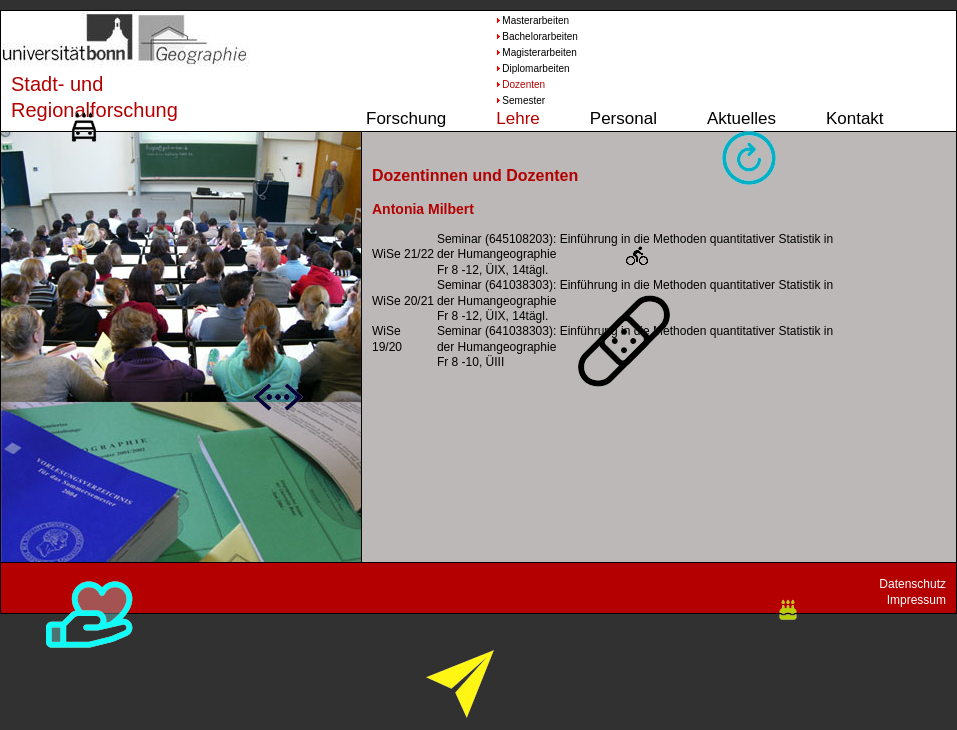  What do you see at coordinates (788, 610) in the screenshot?
I see `view birthday or celebration events` at bounding box center [788, 610].